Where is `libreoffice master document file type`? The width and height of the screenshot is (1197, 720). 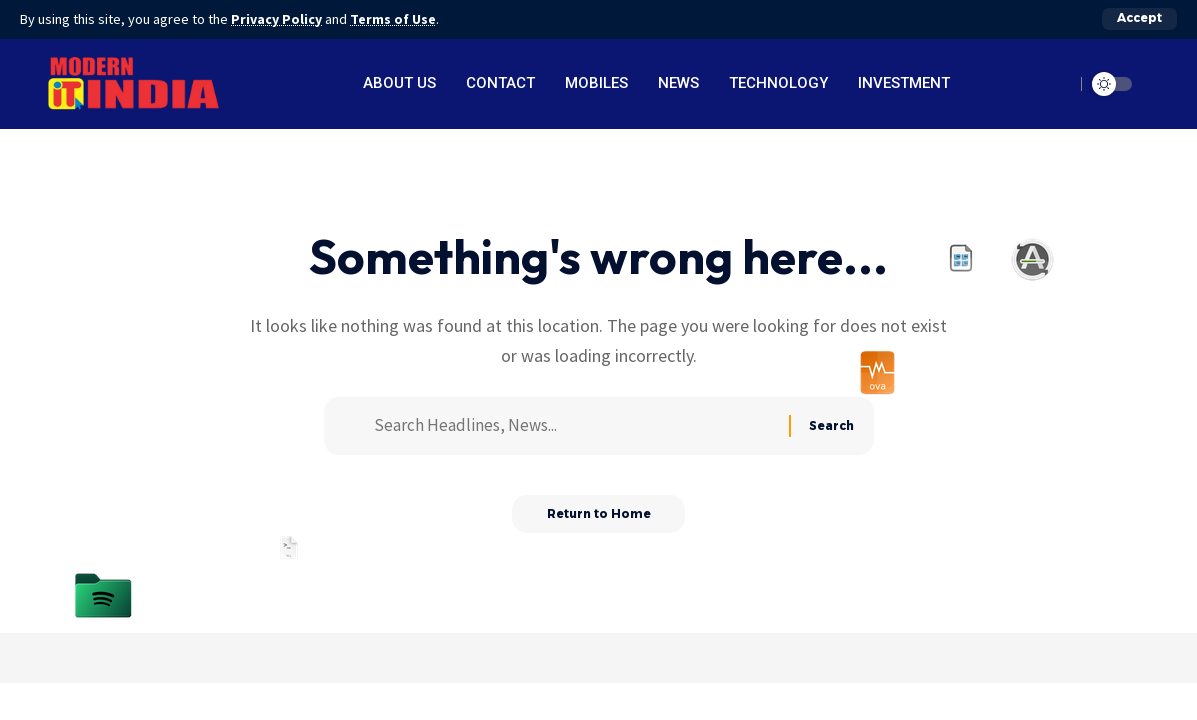
libreoffice master document file type is located at coordinates (961, 258).